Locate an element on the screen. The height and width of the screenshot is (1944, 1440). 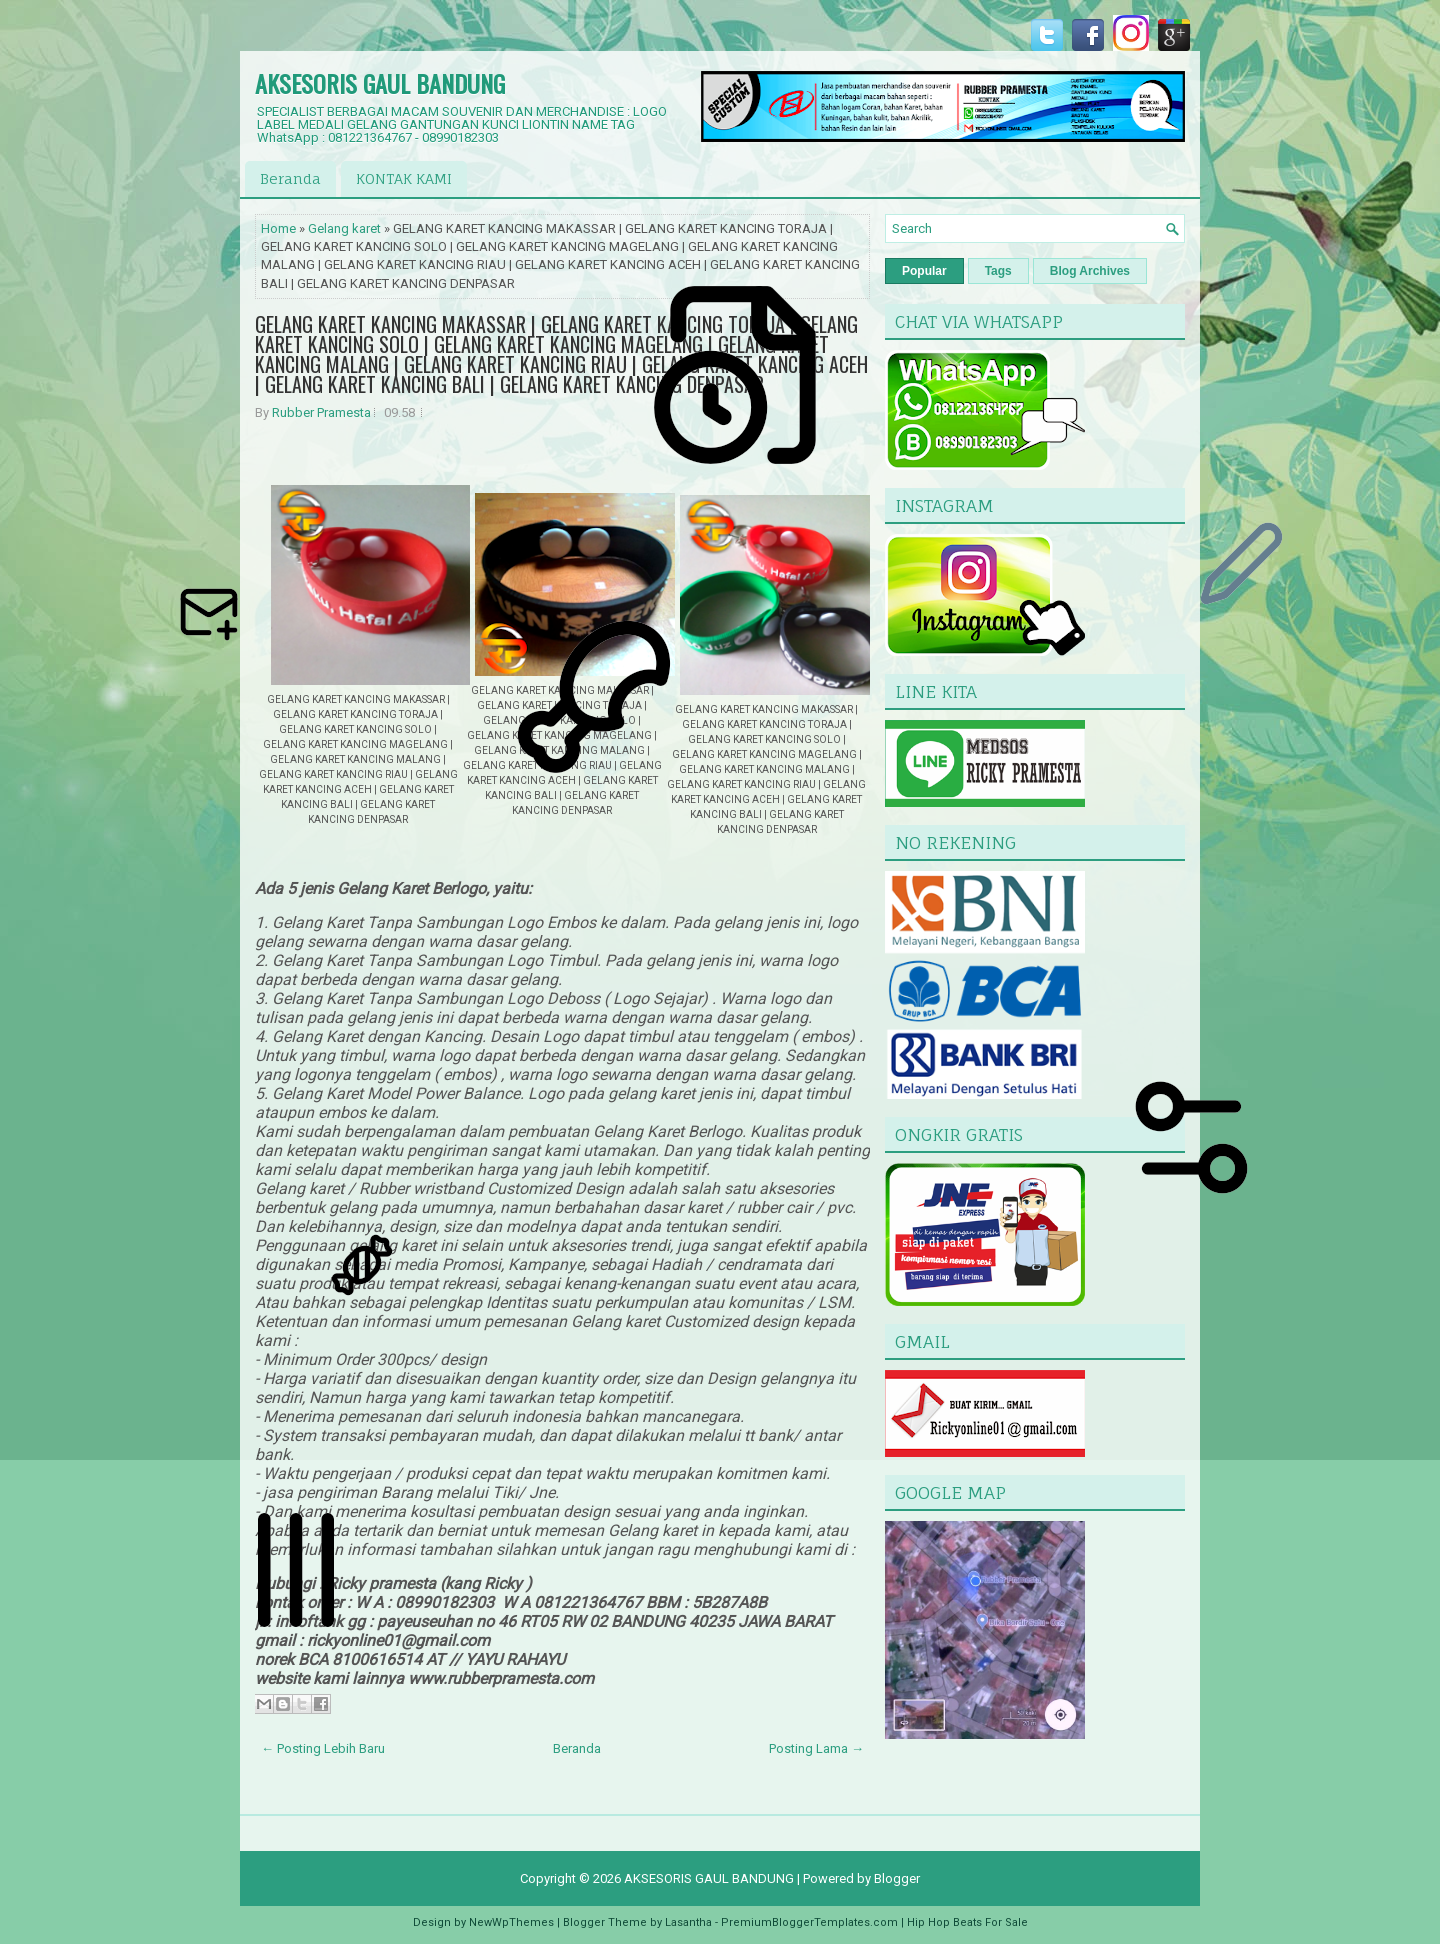
edit content or text is located at coordinates (1241, 563).